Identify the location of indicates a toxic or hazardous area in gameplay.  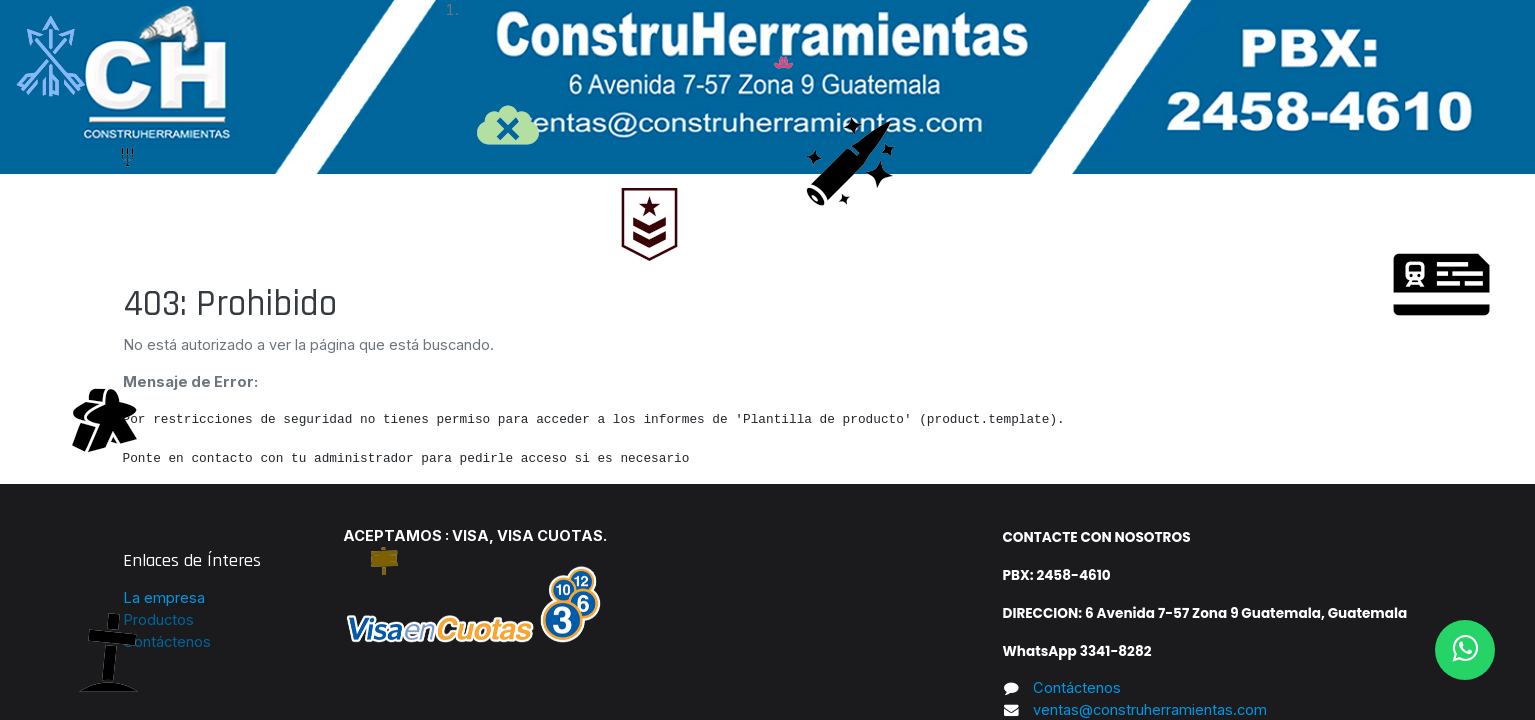
(508, 125).